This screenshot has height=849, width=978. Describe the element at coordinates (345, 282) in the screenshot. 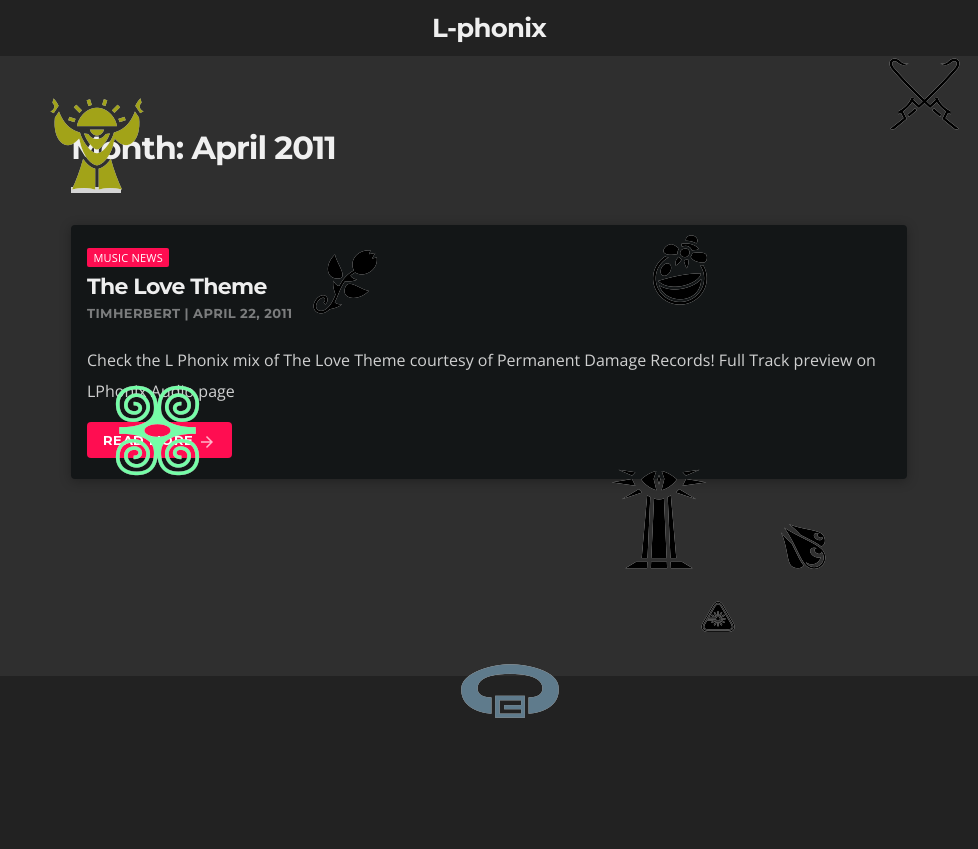

I see `indicates a closed or dormant plant in a gardening game` at that location.